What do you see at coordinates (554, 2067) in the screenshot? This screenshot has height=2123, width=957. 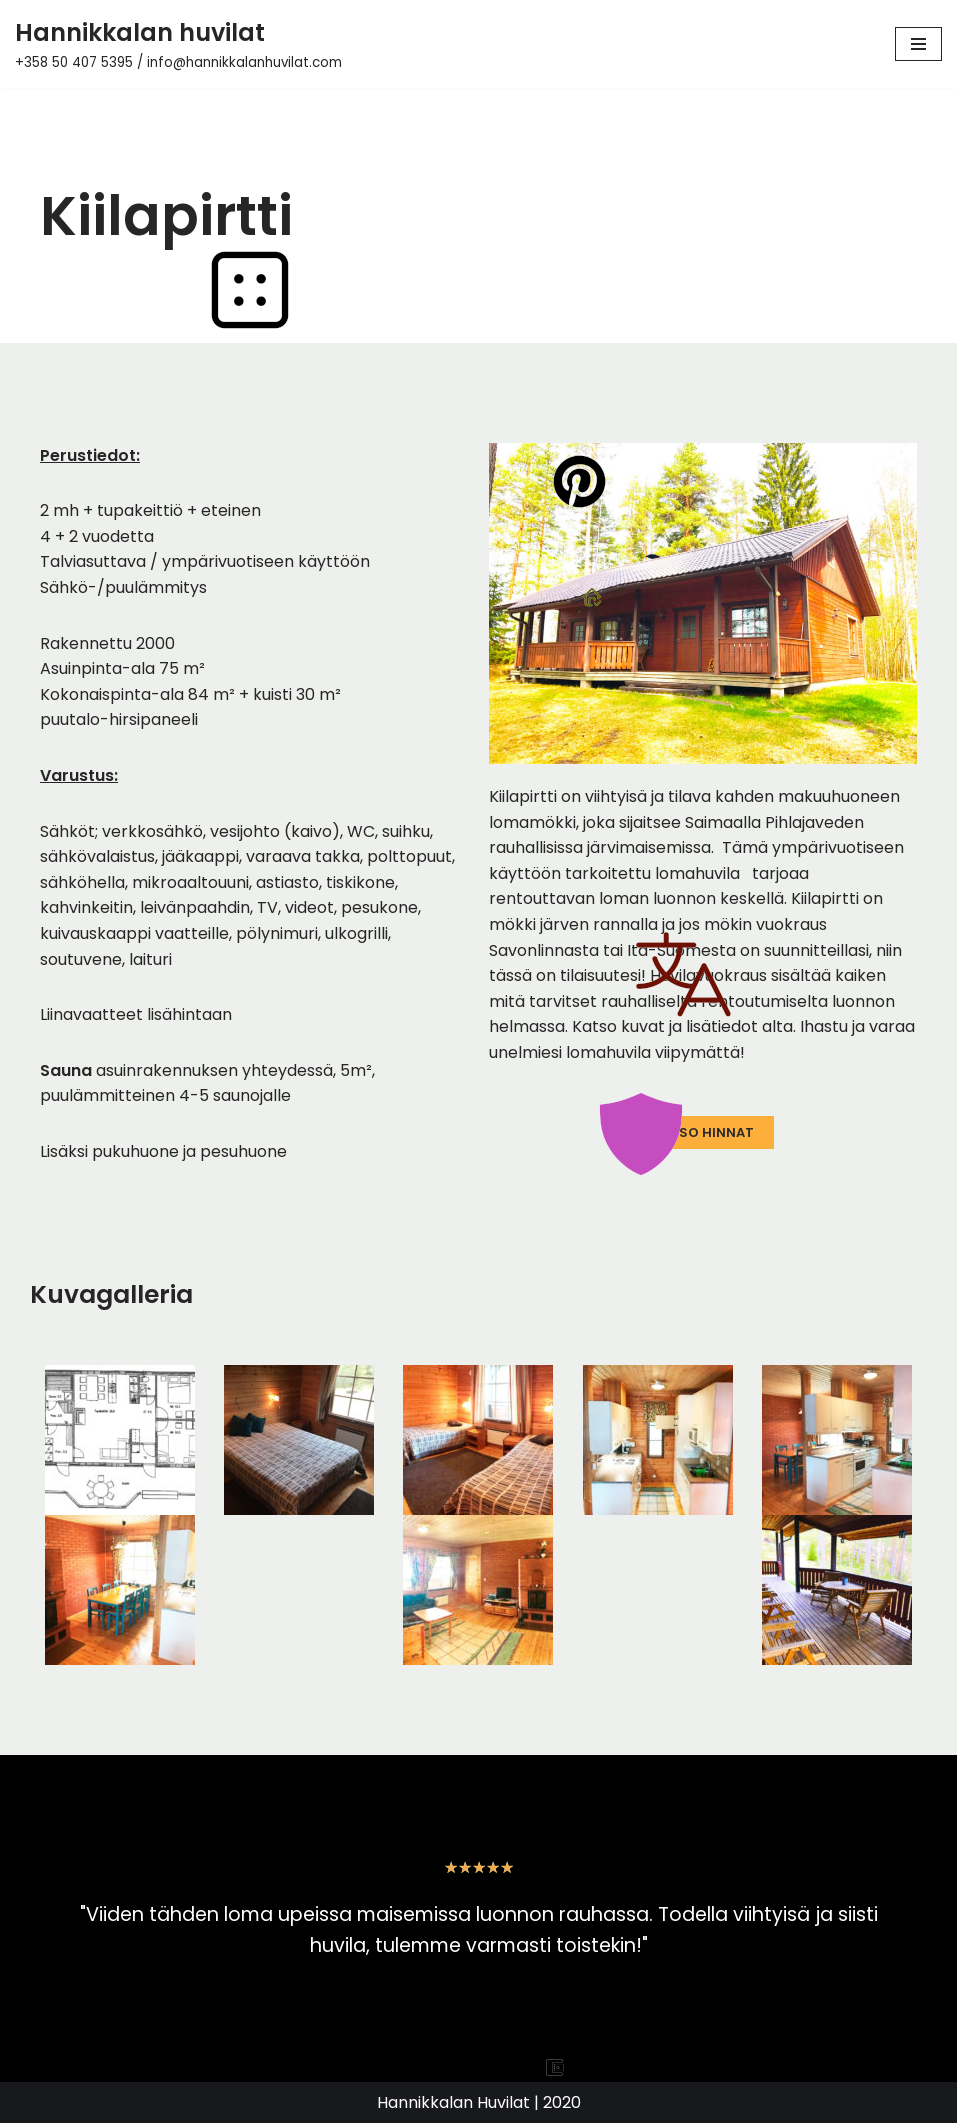 I see `access your digital wallet` at bounding box center [554, 2067].